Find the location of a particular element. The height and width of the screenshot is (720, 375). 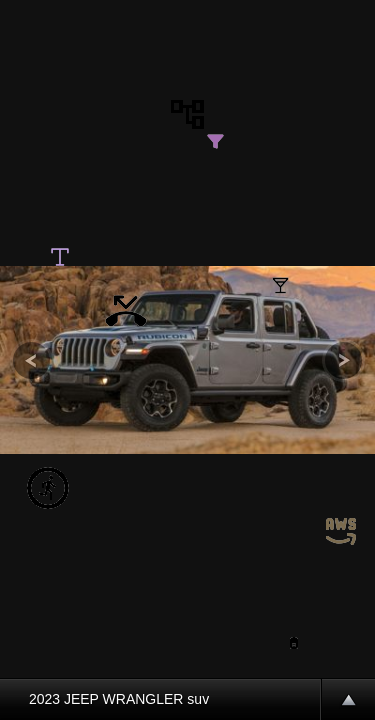

access Amazon Web Services console is located at coordinates (341, 530).